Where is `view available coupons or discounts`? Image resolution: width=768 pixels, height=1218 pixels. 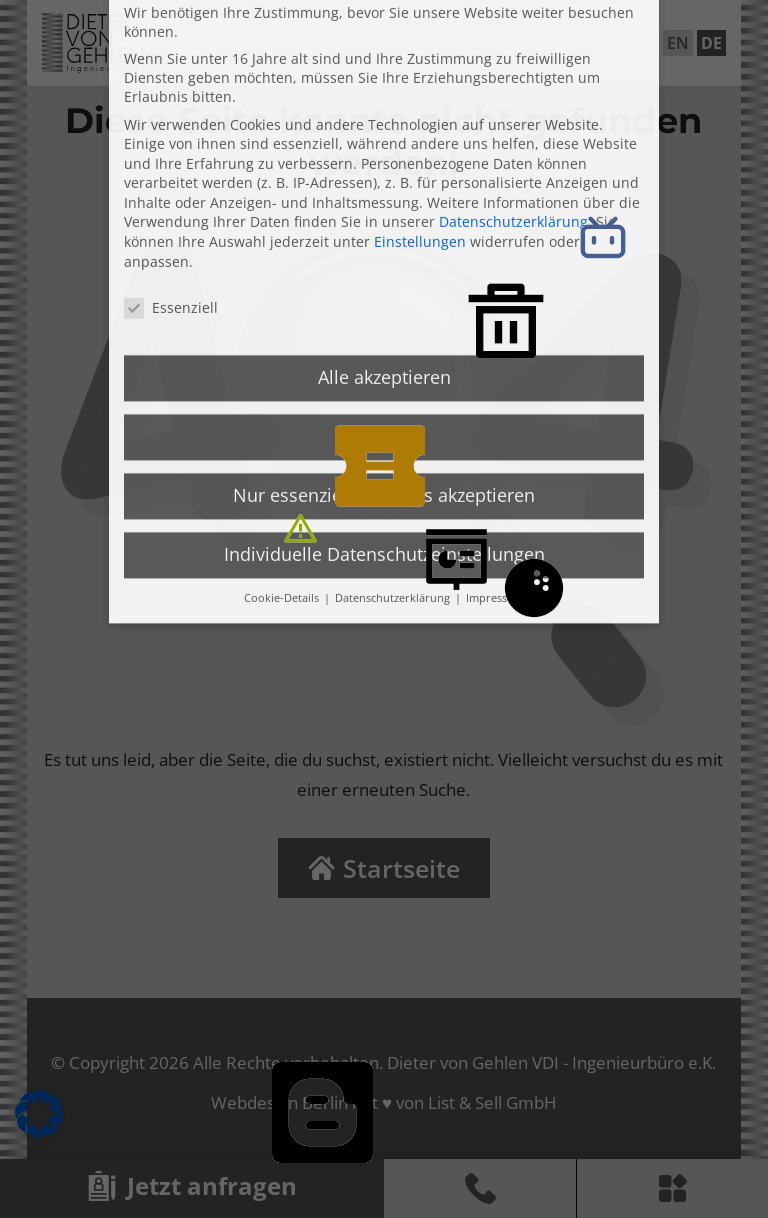
view available coupons or discounts is located at coordinates (380, 466).